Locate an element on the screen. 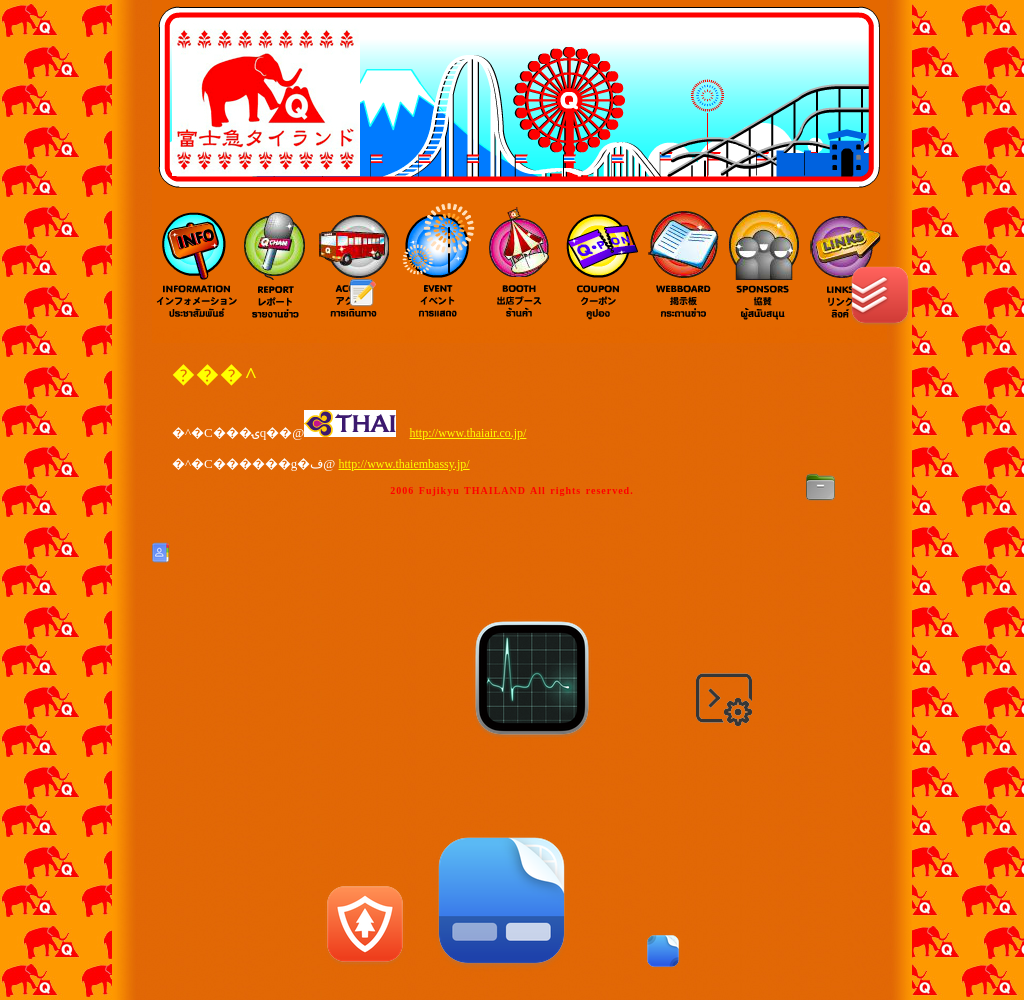 This screenshot has width=1024, height=1000. open xfce4 taskbar settings is located at coordinates (501, 900).